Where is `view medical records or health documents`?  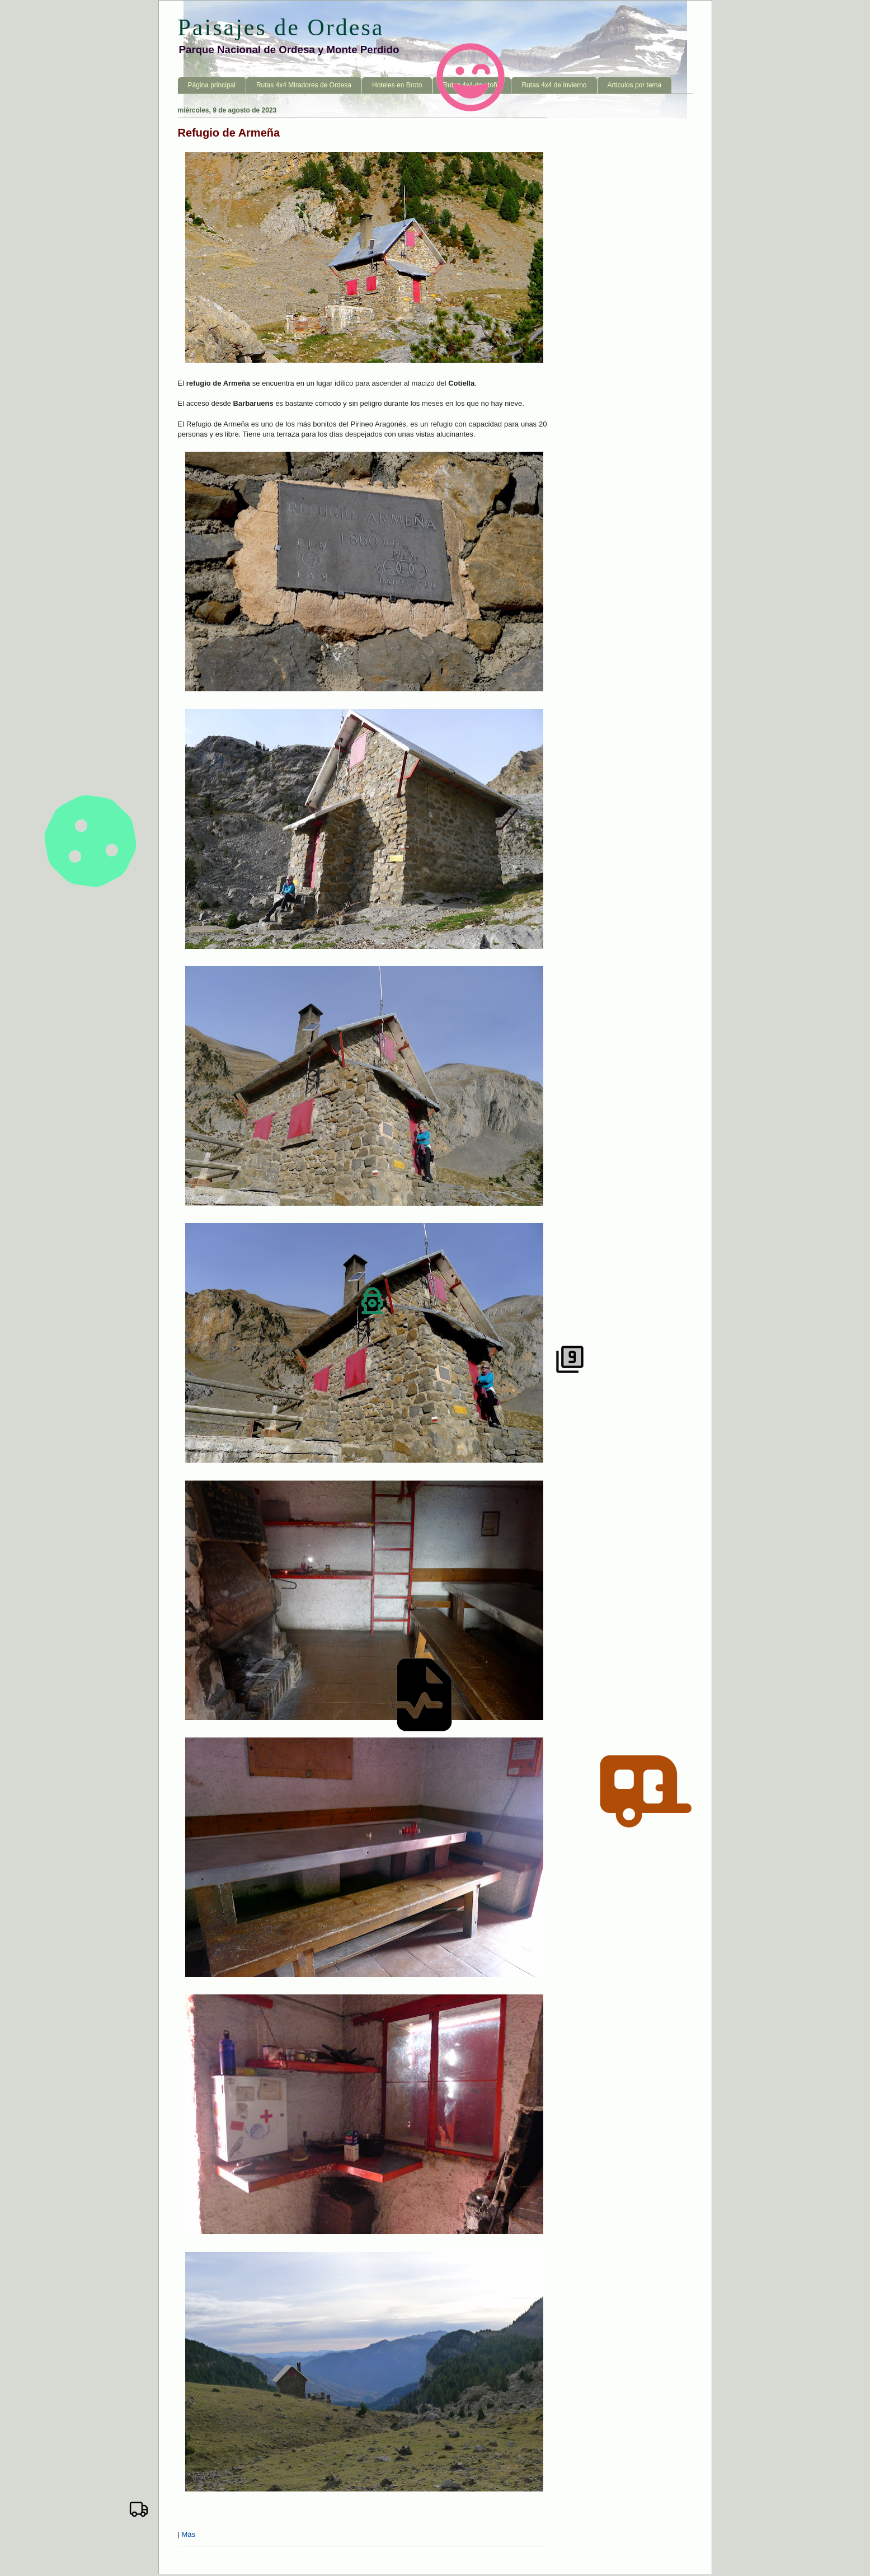 view medical records or health documents is located at coordinates (424, 1694).